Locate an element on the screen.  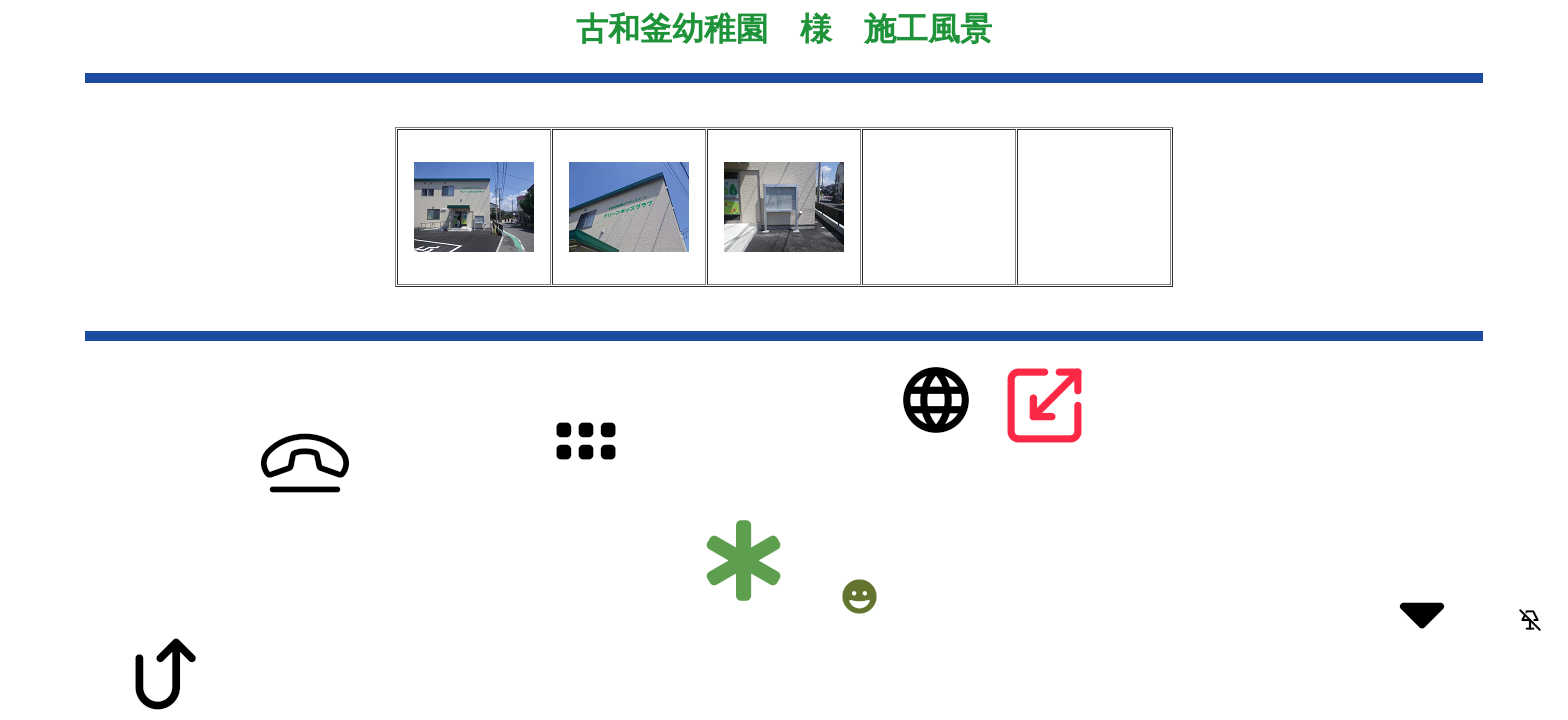
end the current phone call is located at coordinates (305, 463).